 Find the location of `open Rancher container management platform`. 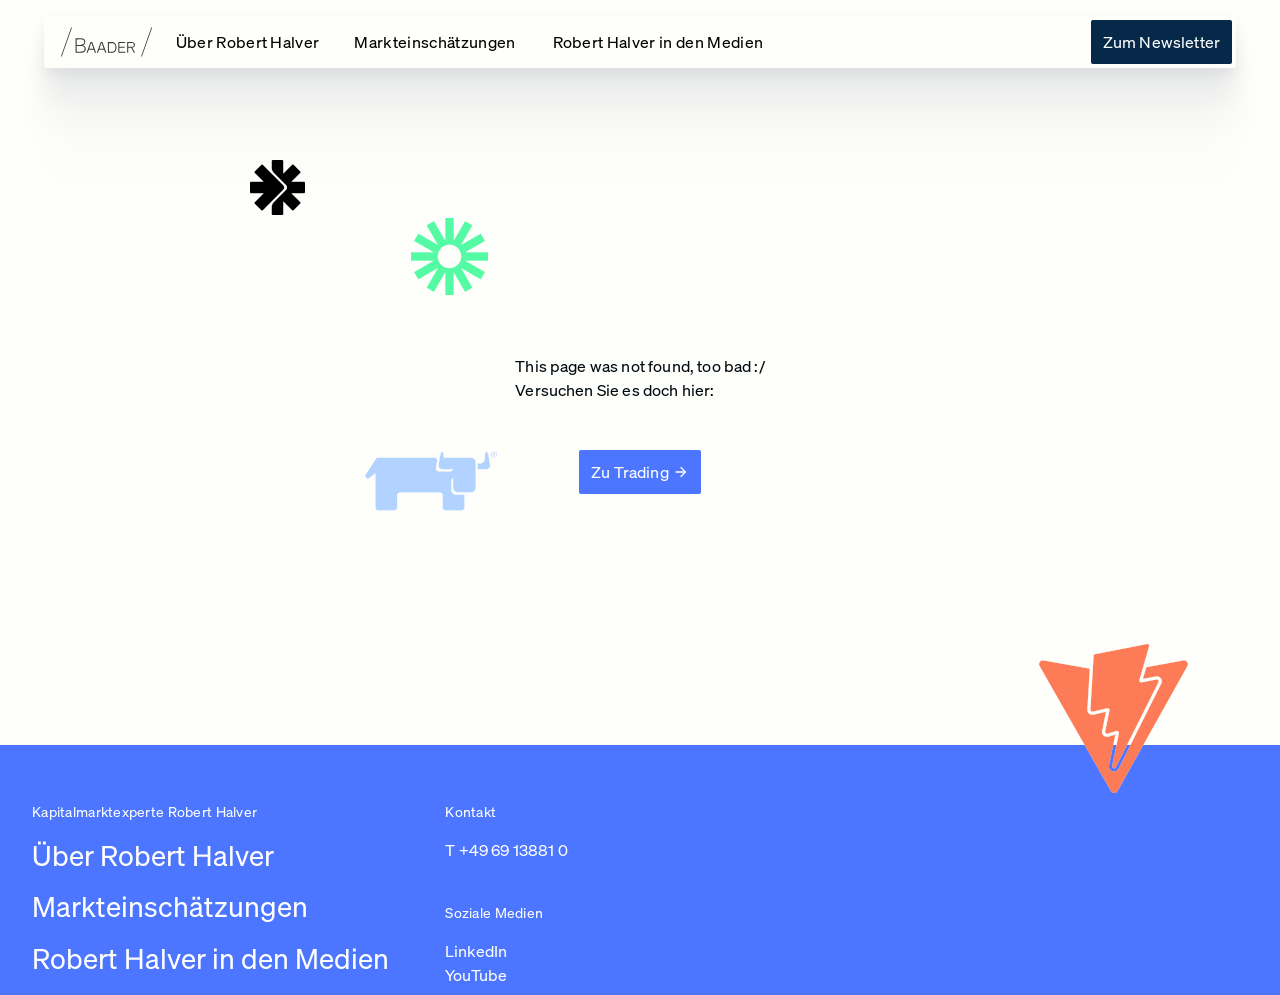

open Rancher container management platform is located at coordinates (431, 481).